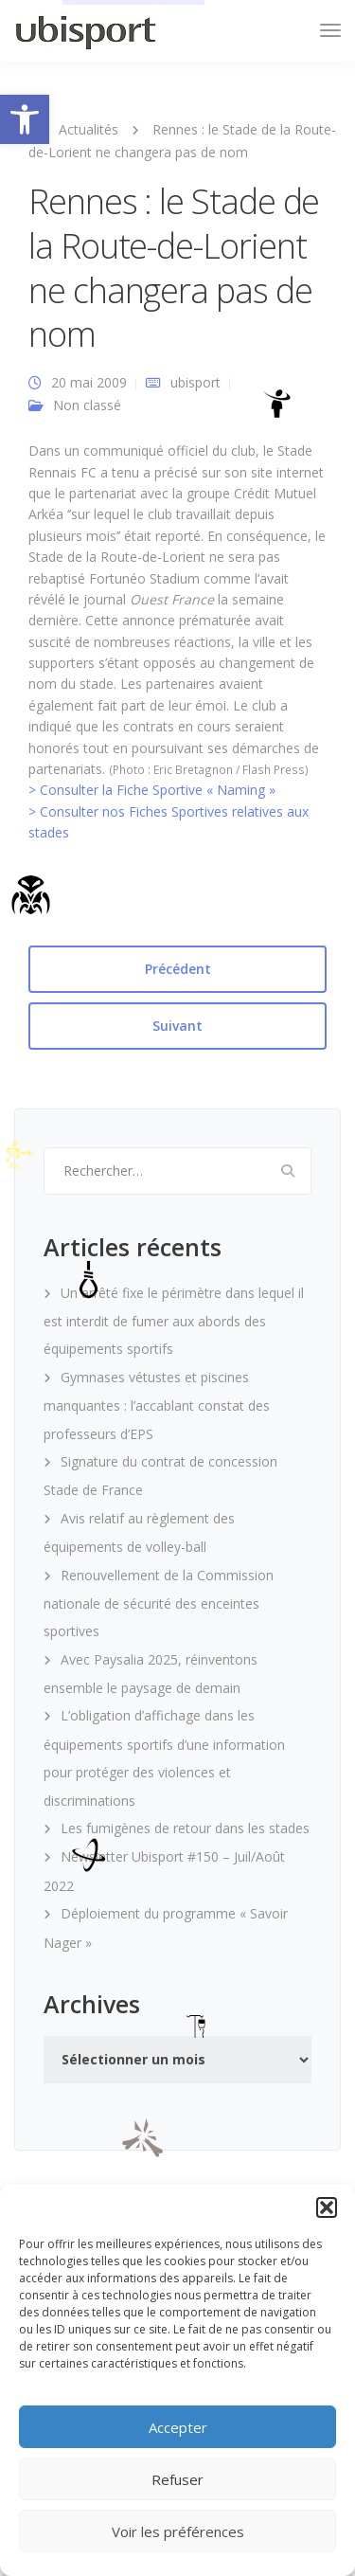  I want to click on indicates a knot or rope-tying feature, so click(88, 1279).